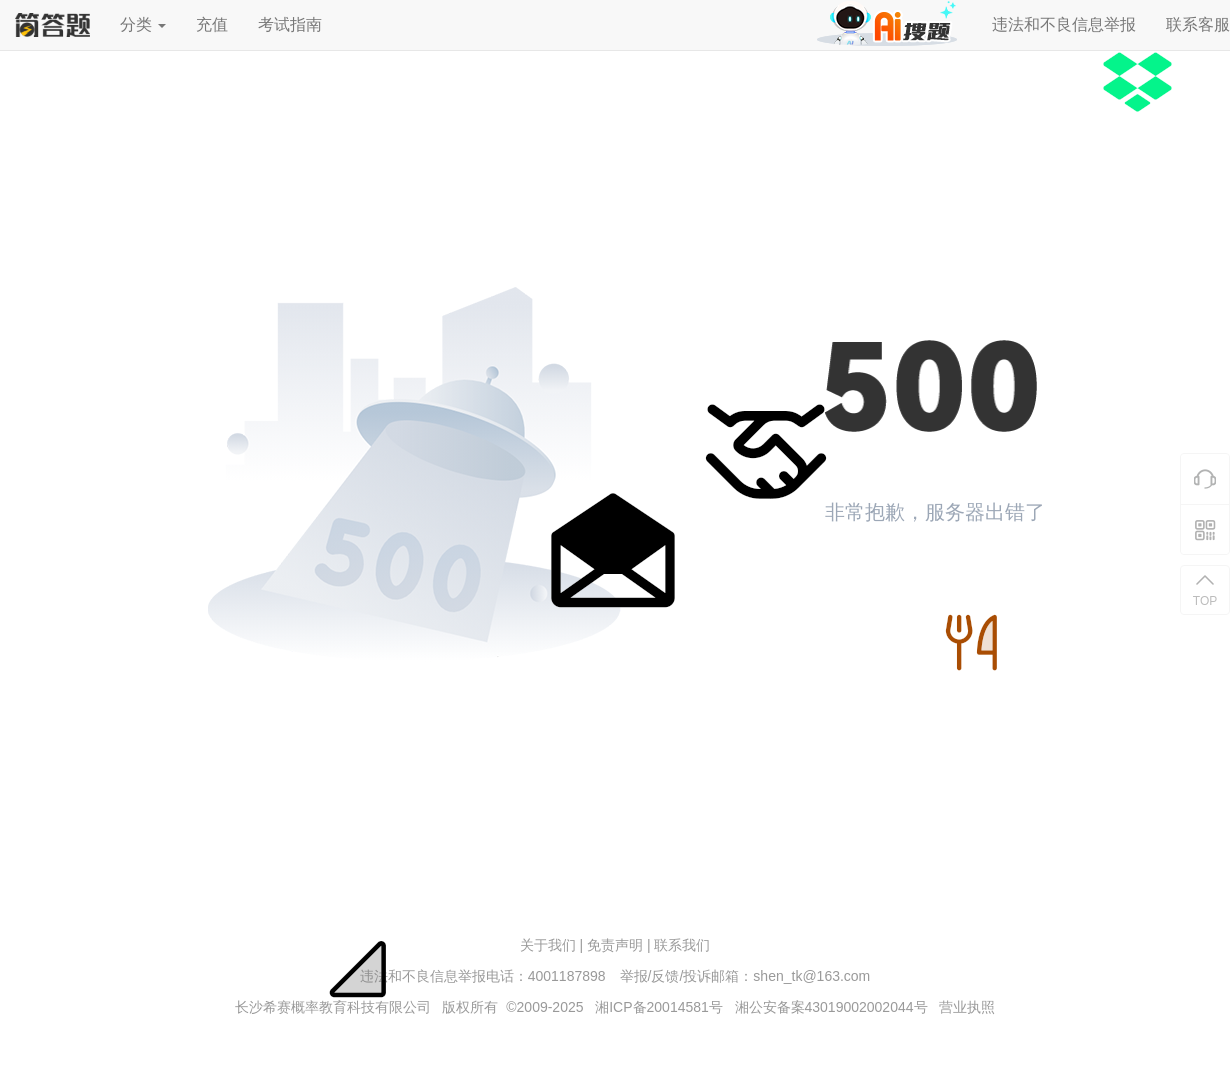 This screenshot has height=1068, width=1230. I want to click on indicates a partnership or collaboration, so click(766, 450).